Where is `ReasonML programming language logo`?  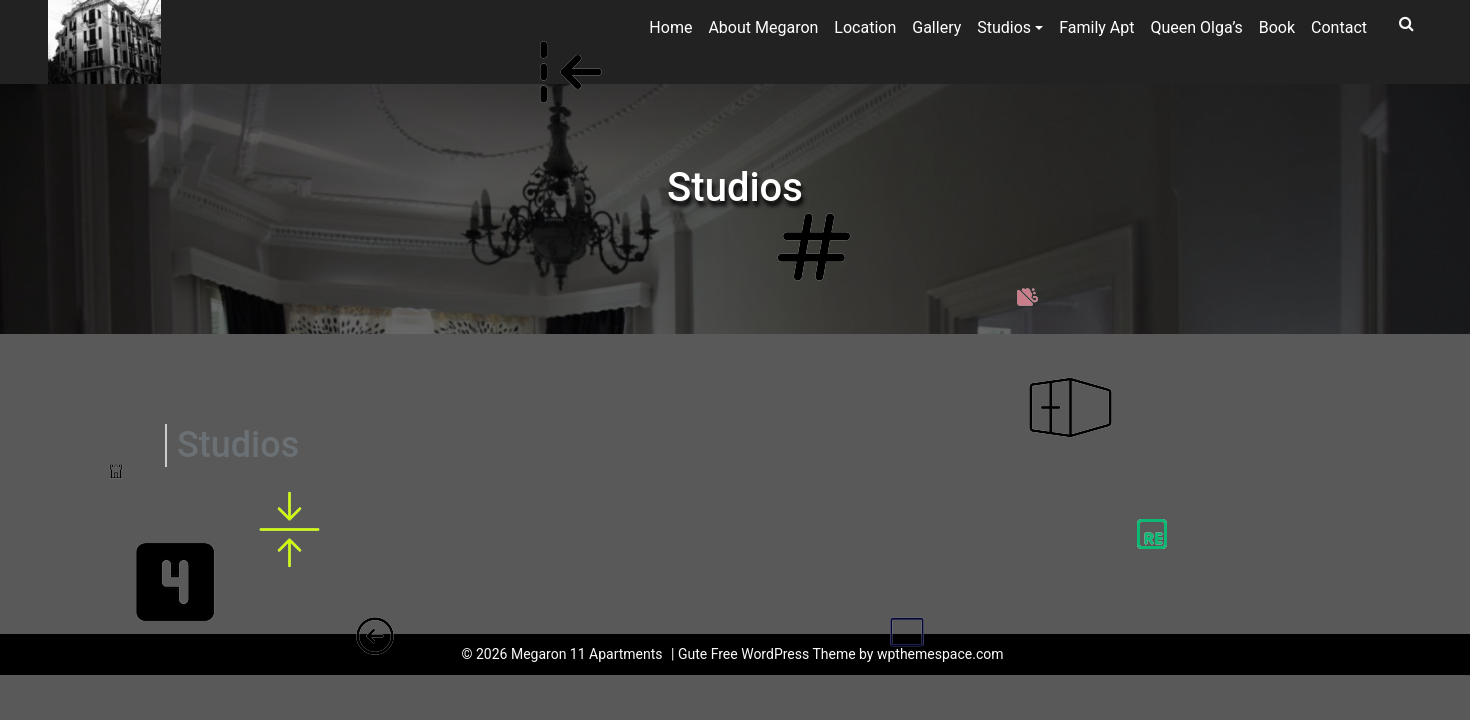
ReasonML programming language logo is located at coordinates (1152, 534).